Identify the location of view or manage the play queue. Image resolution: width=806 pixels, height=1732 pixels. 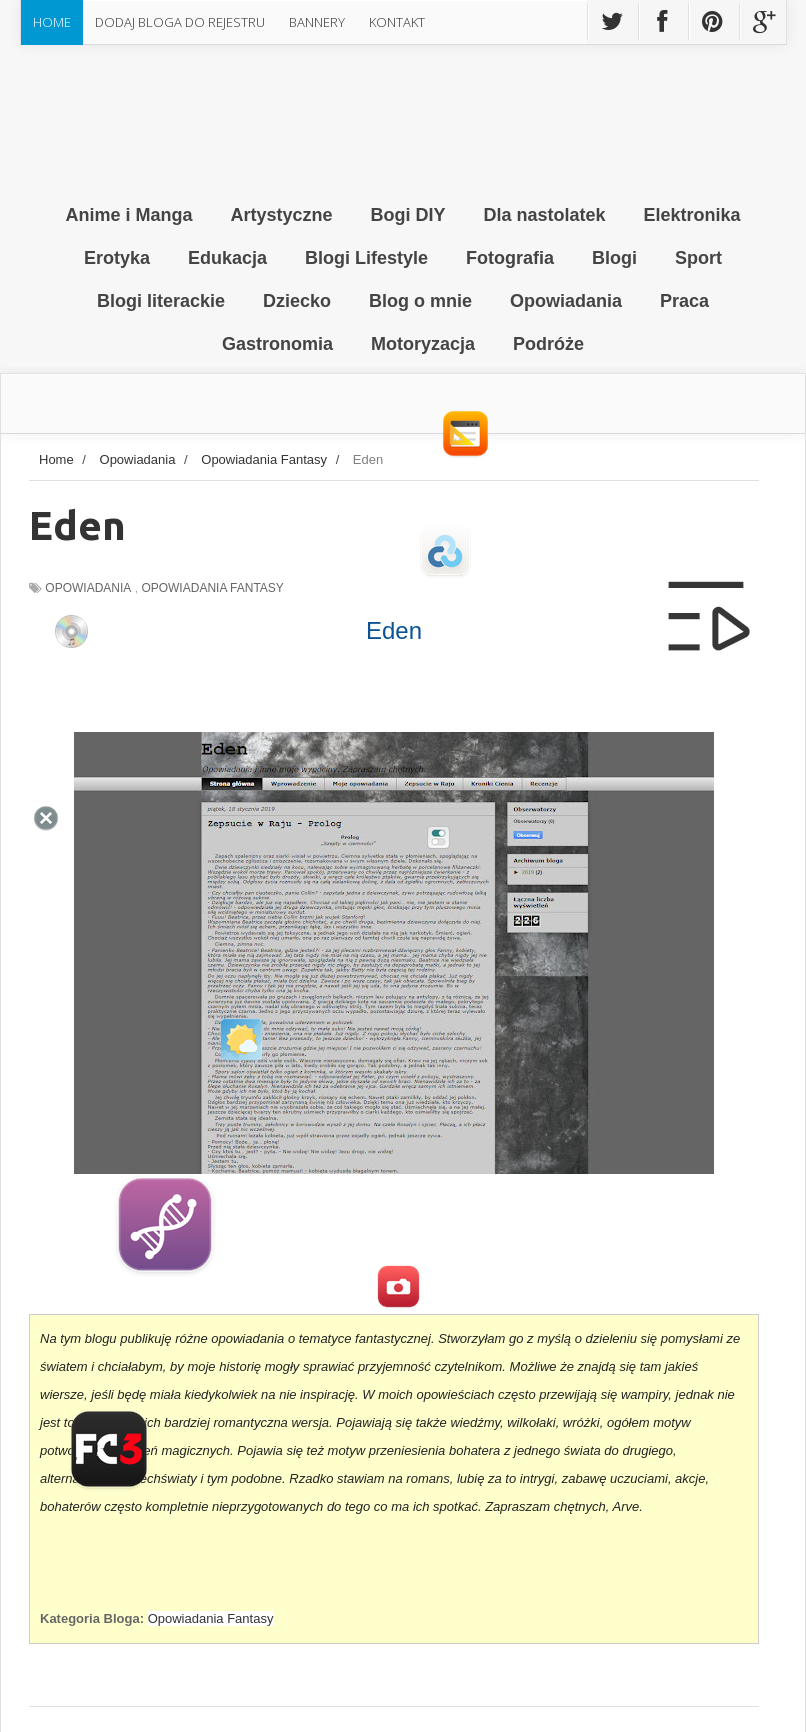
(706, 613).